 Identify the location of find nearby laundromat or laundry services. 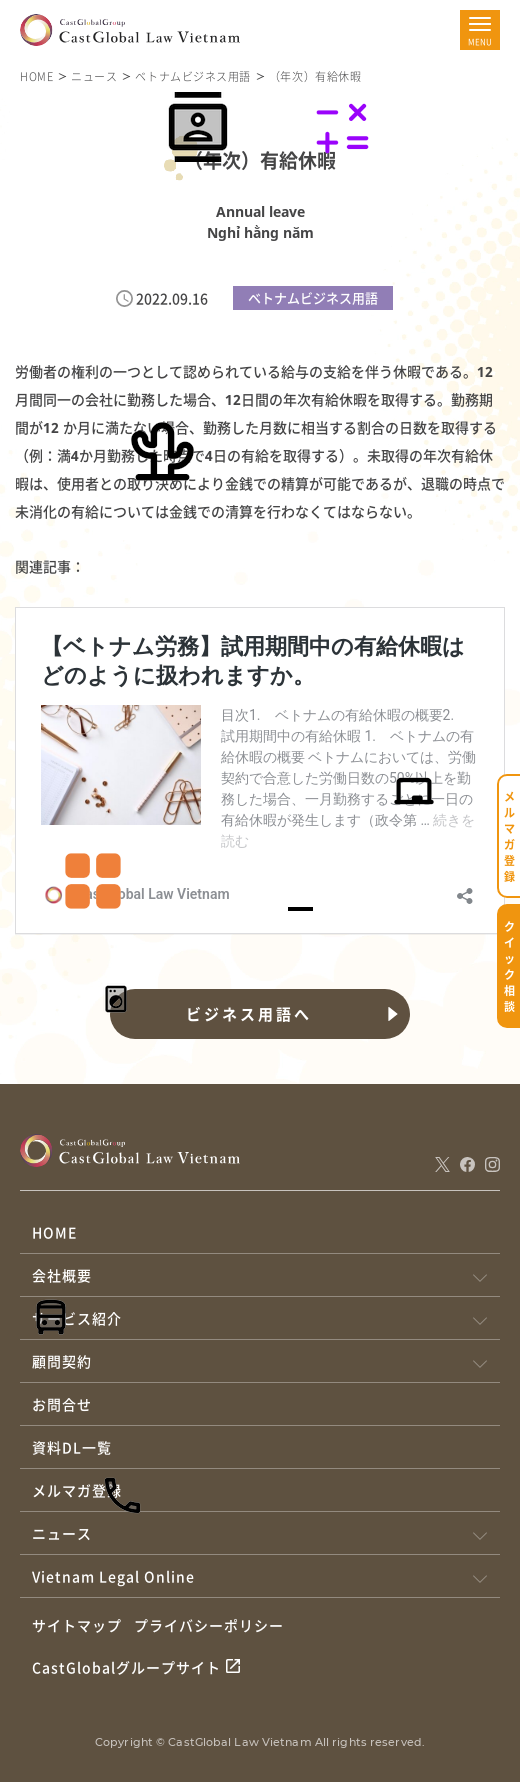
(116, 999).